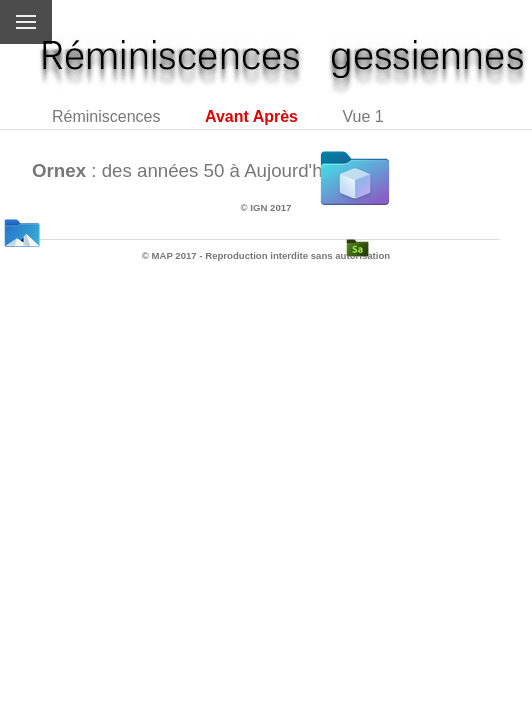 This screenshot has width=532, height=720. What do you see at coordinates (22, 234) in the screenshot?
I see `open folder containing landscape or mountain photos` at bounding box center [22, 234].